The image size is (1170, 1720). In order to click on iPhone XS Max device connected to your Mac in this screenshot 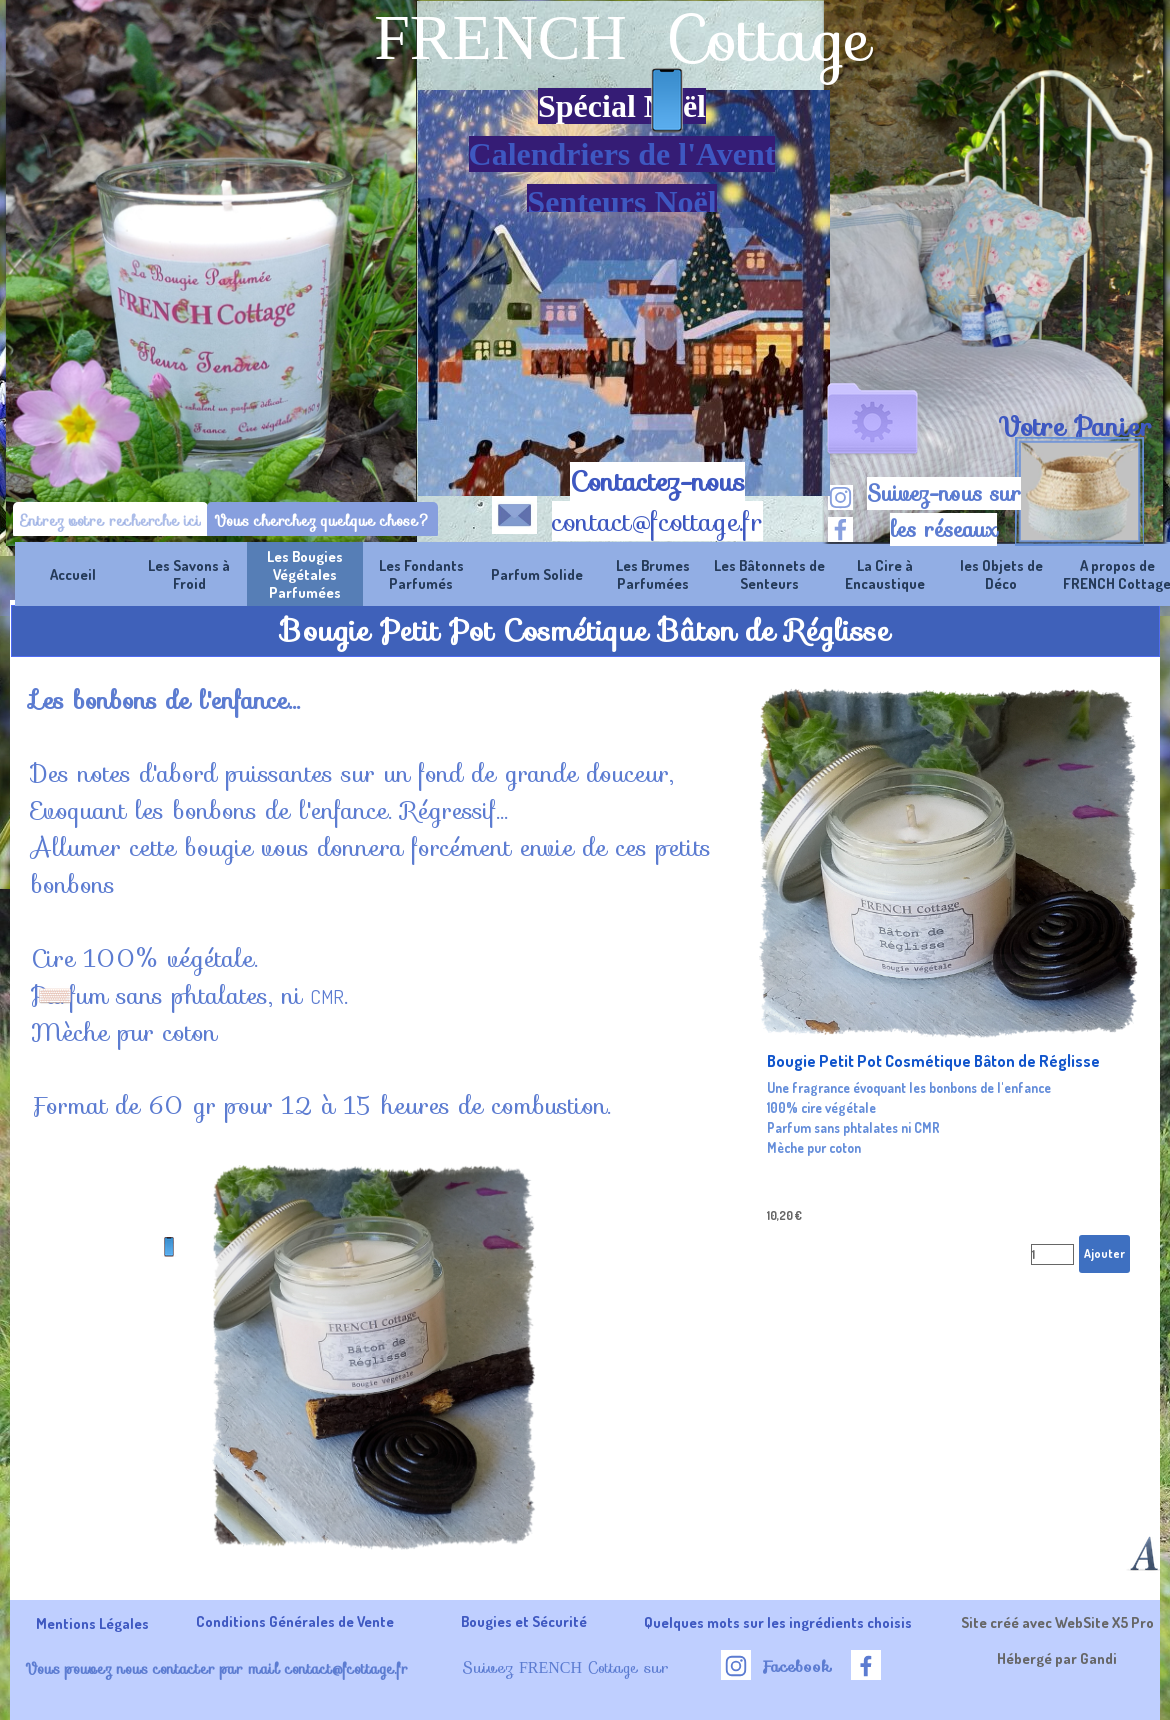, I will do `click(667, 101)`.